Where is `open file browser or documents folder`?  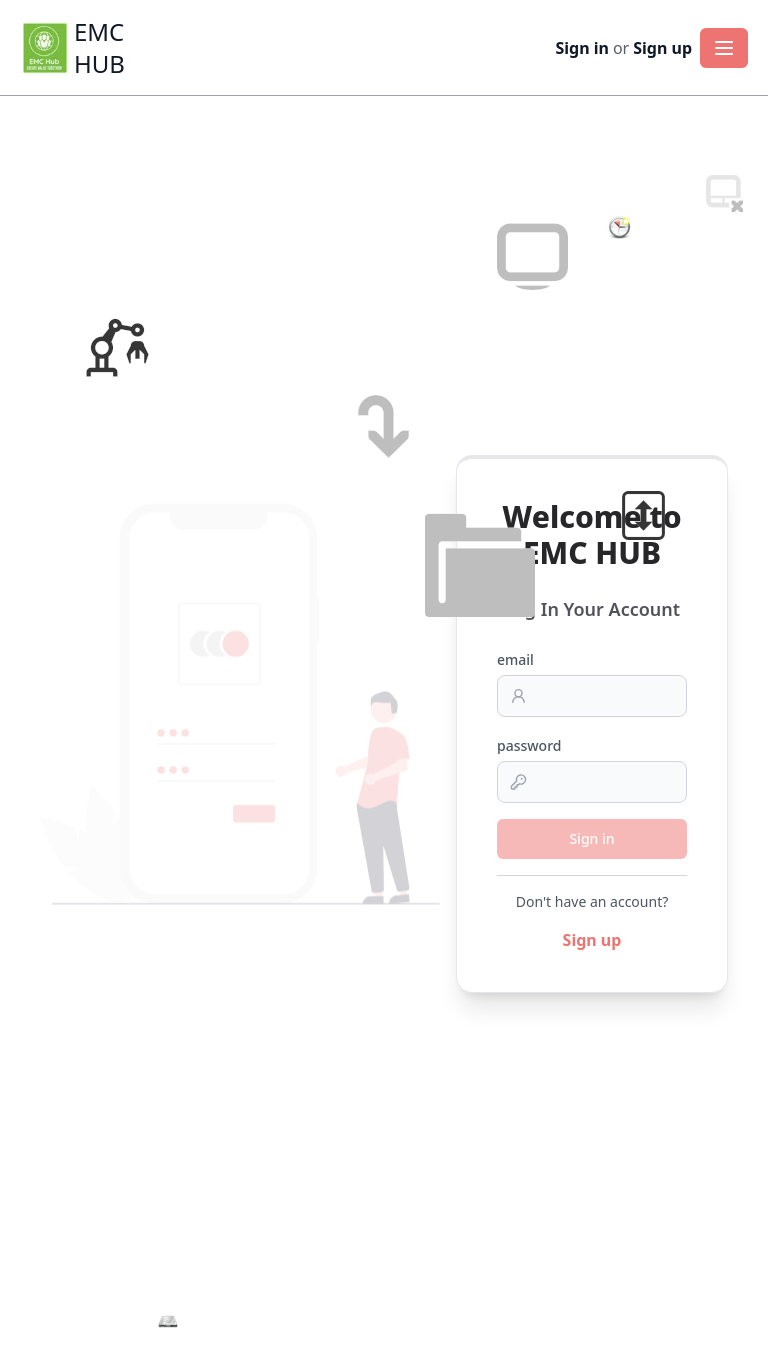 open file browser or documents folder is located at coordinates (480, 562).